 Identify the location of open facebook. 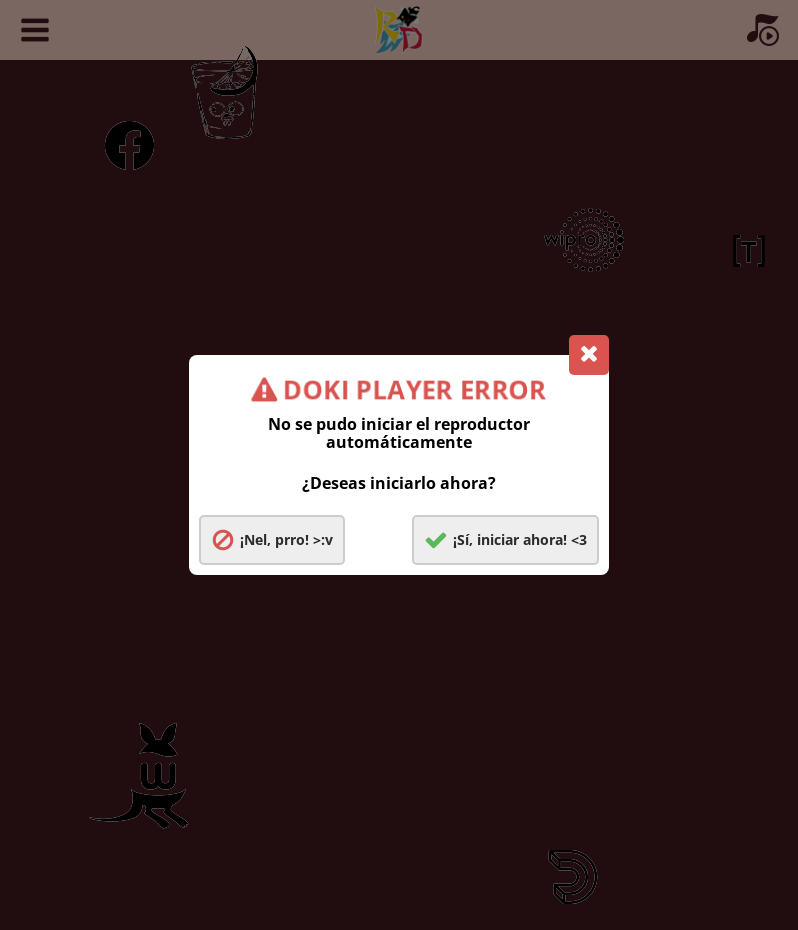
(129, 145).